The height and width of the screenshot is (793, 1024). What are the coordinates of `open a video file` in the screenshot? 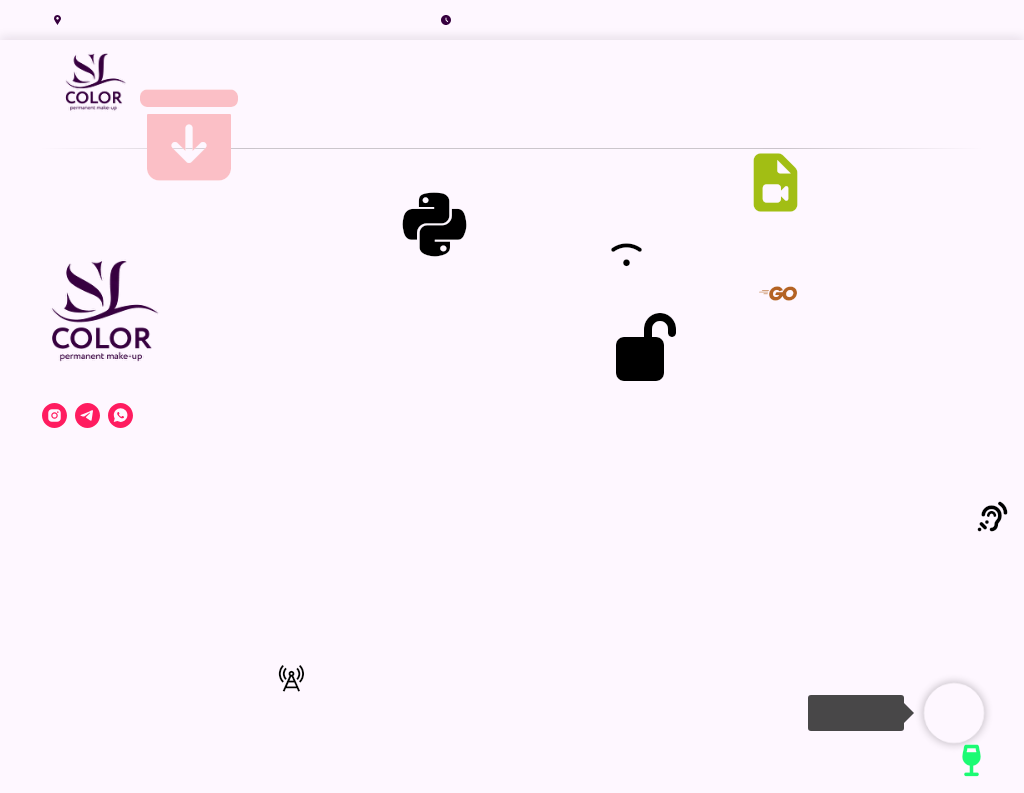 It's located at (775, 182).